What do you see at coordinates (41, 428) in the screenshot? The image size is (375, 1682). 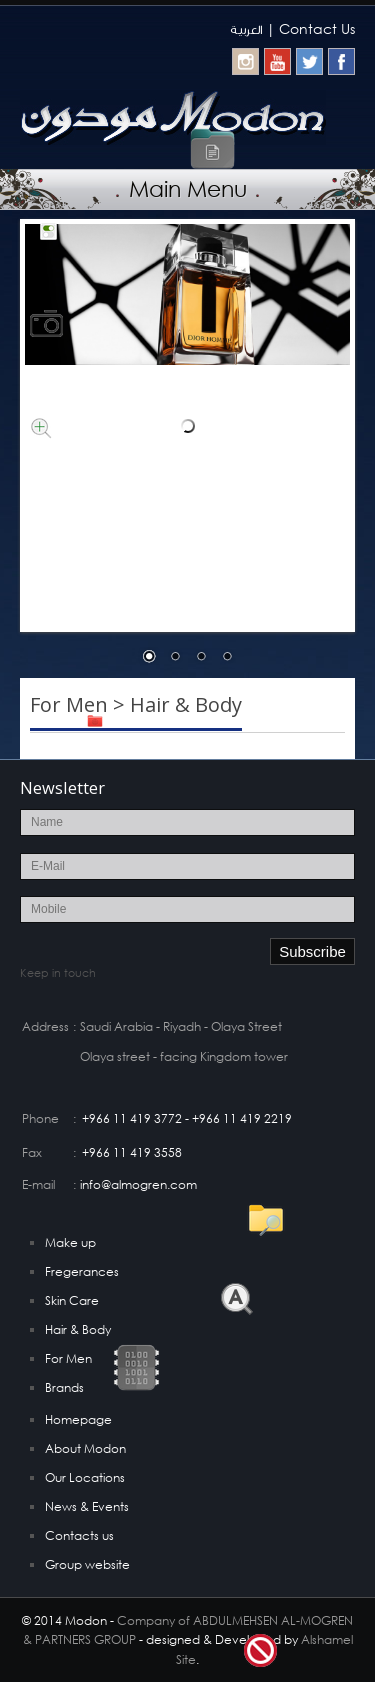 I see `zoom in on the current view` at bounding box center [41, 428].